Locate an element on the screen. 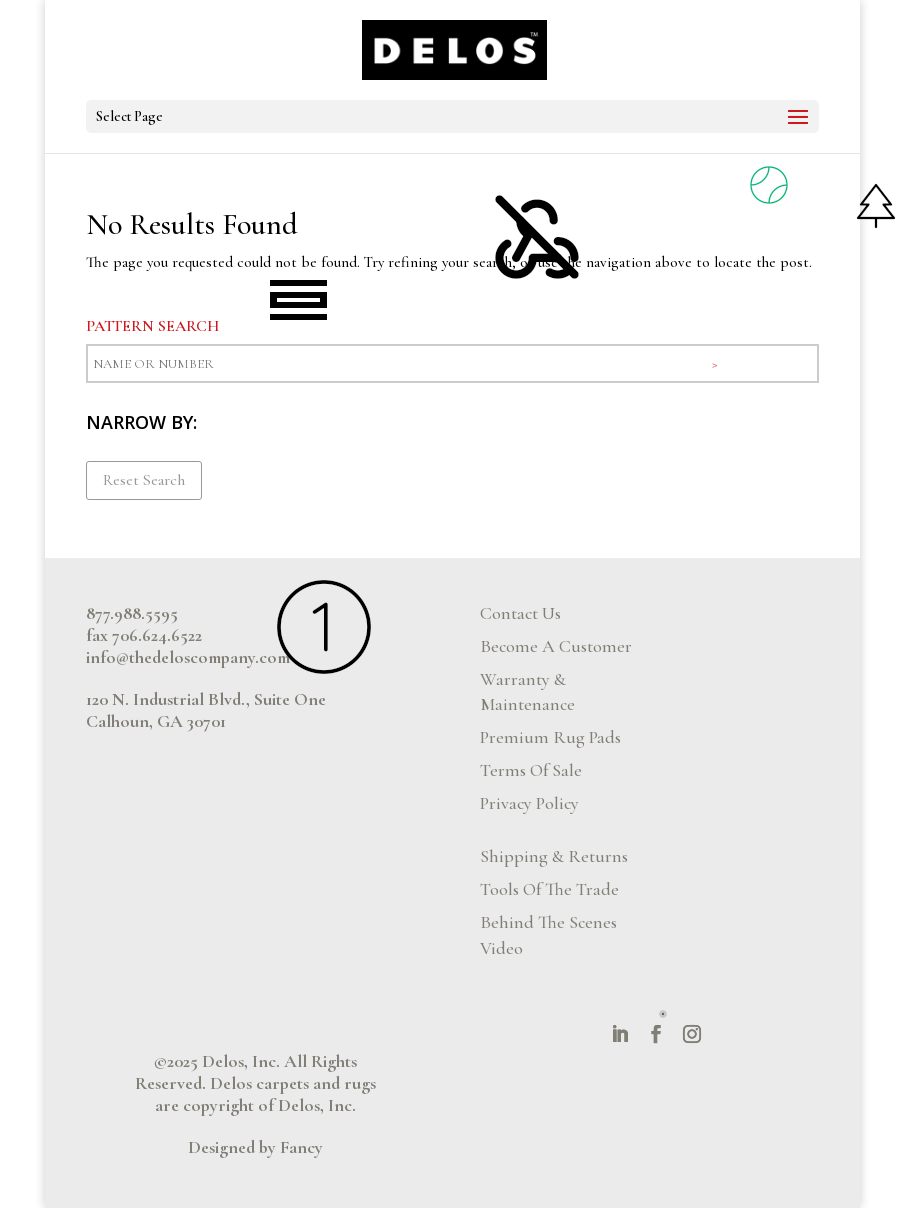 This screenshot has height=1208, width=905. access tennis or sports-related features is located at coordinates (769, 185).